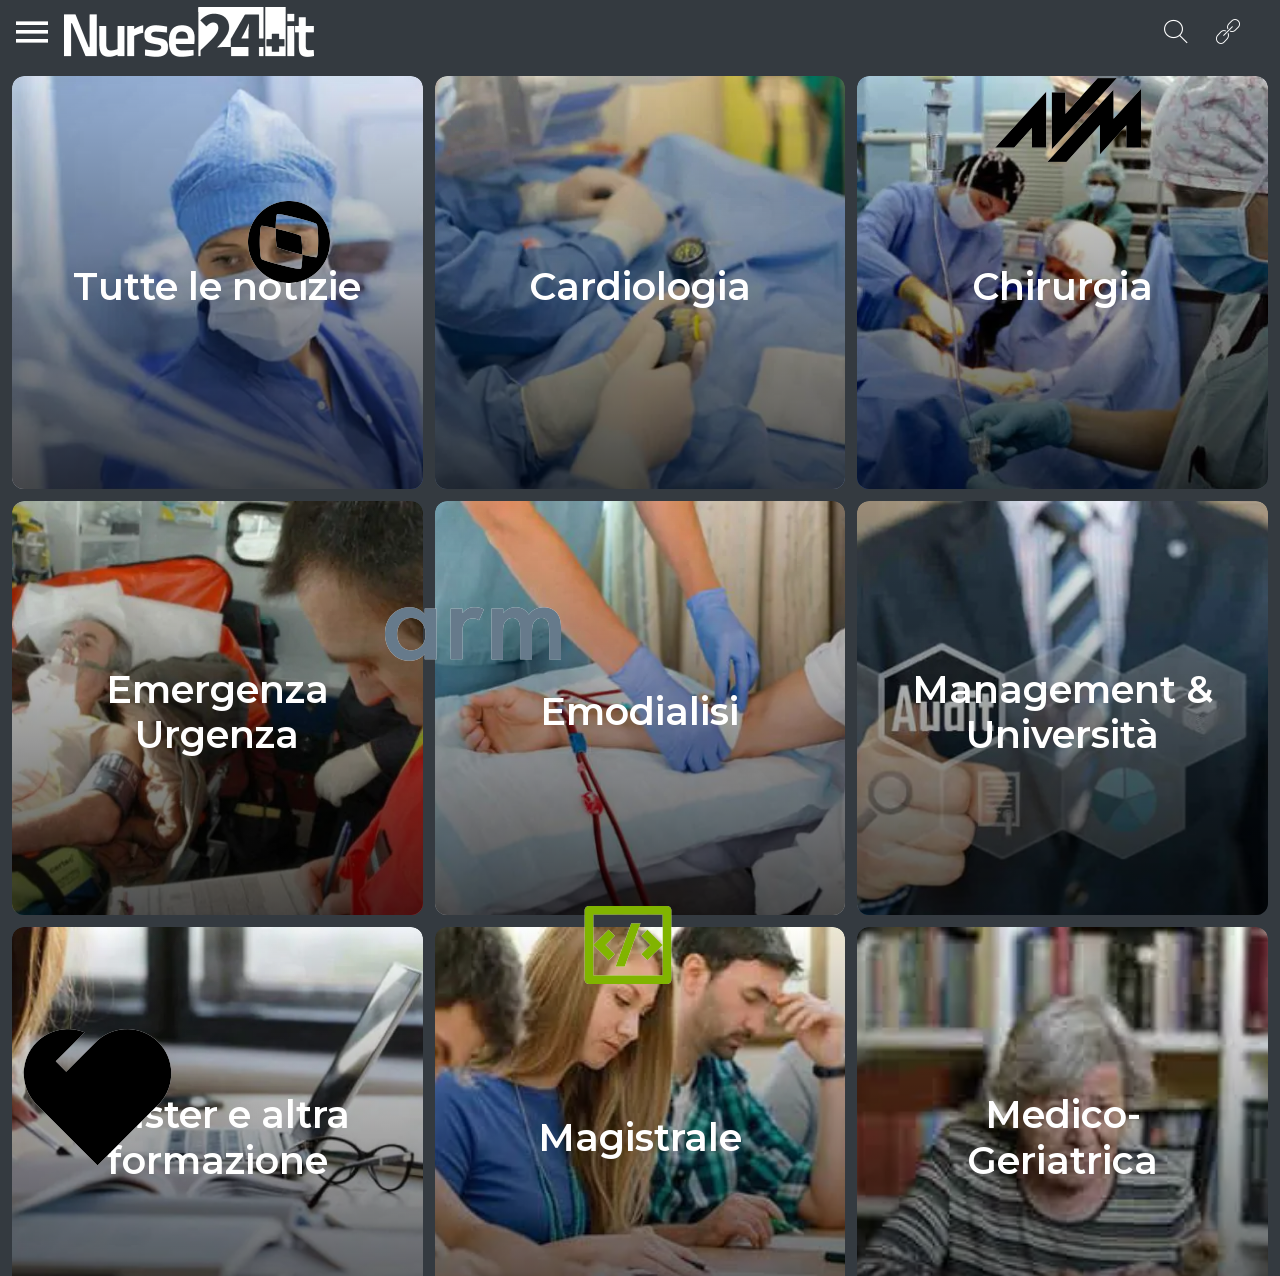 This screenshot has width=1280, height=1276. I want to click on totvs company logo, so click(289, 242).